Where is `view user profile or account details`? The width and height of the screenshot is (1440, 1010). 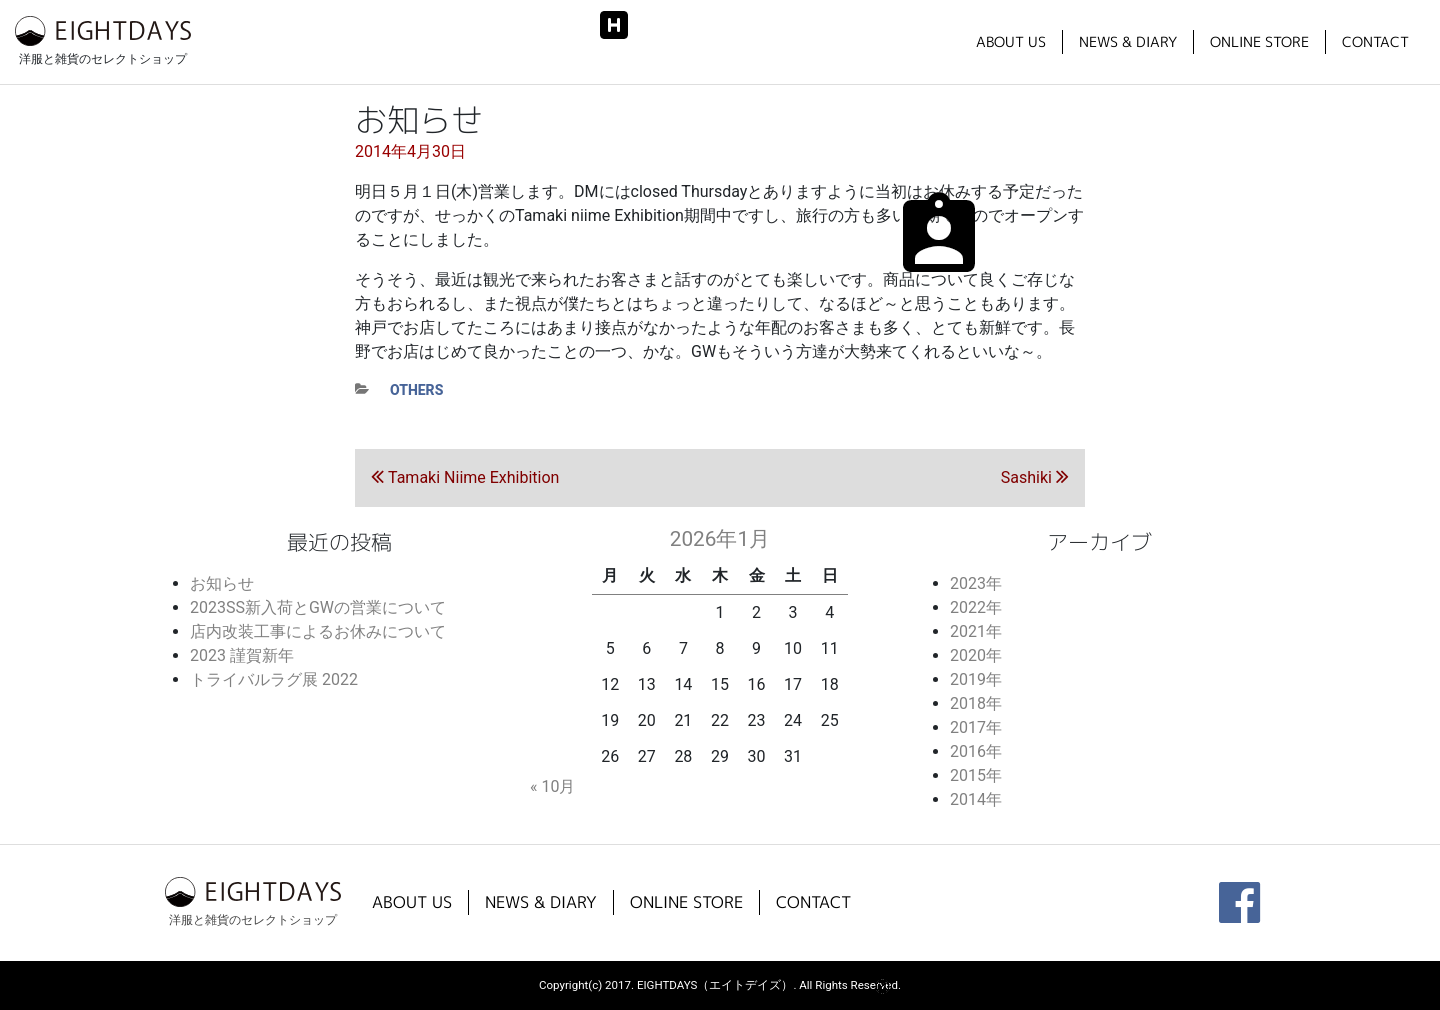 view user profile or account details is located at coordinates (939, 236).